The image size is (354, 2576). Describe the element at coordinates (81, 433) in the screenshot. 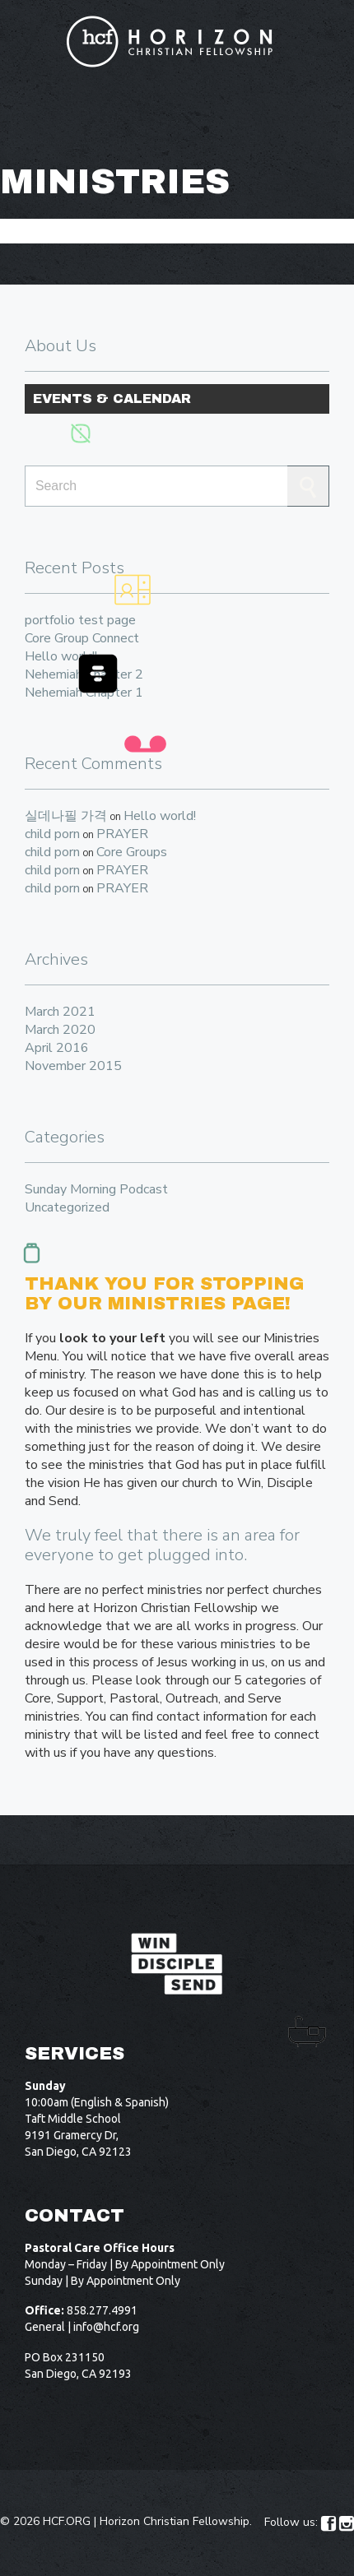

I see `disable or mute alert notifications` at that location.